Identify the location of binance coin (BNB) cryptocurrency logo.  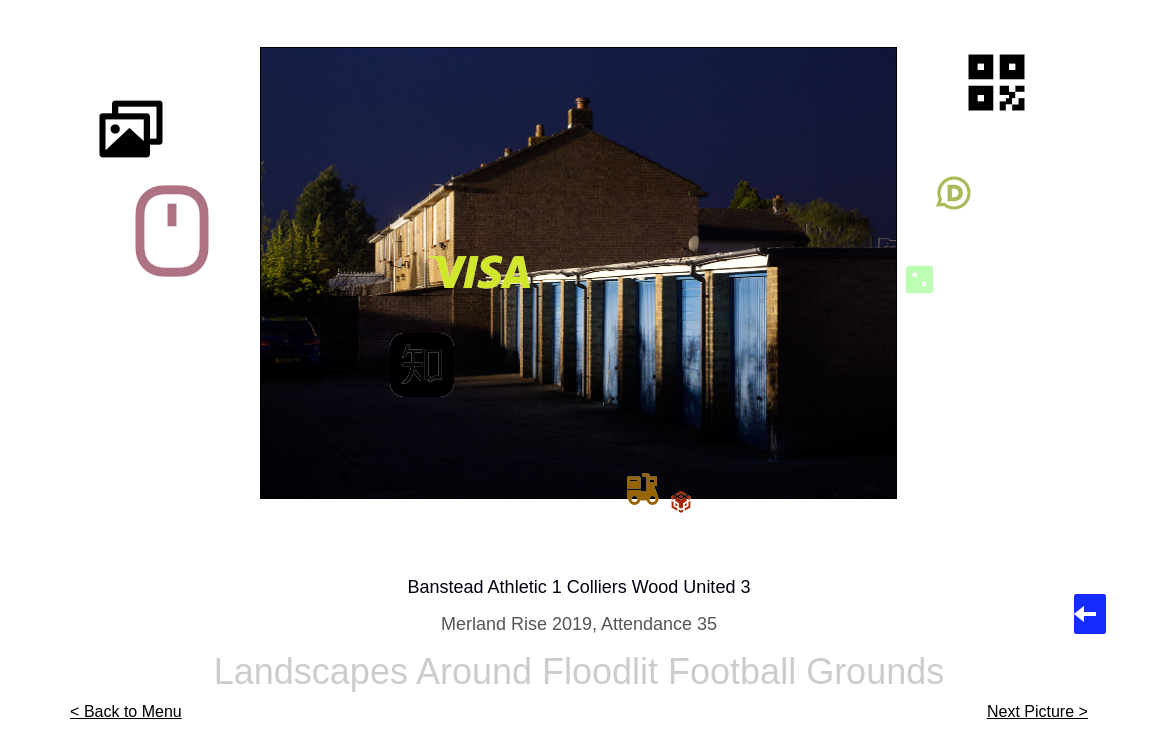
(681, 502).